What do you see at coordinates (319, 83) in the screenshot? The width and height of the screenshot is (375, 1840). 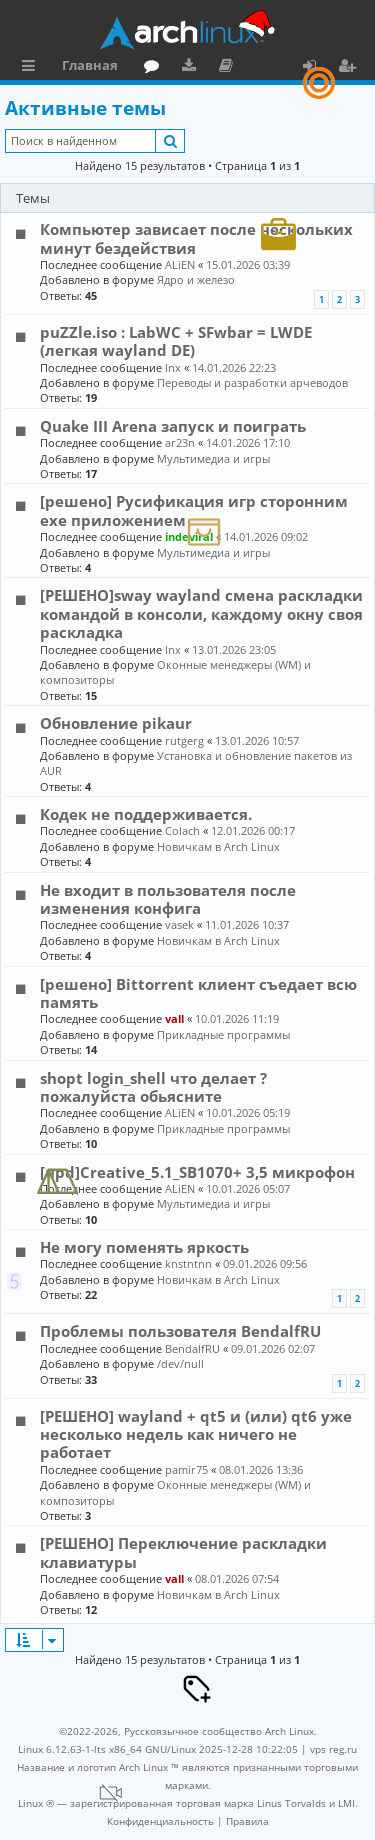 I see `start recording audio or video` at bounding box center [319, 83].